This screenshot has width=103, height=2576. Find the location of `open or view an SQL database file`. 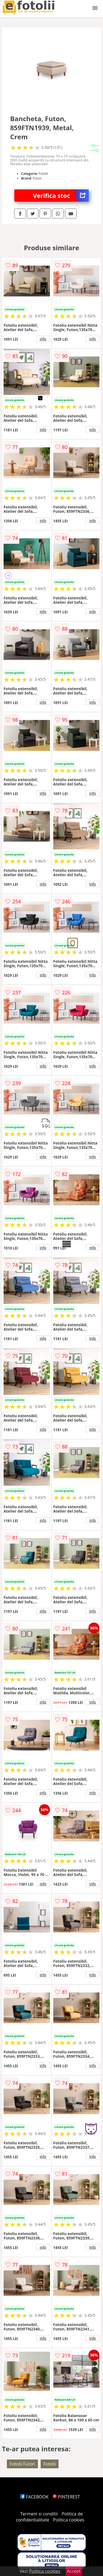

open or view an SQL database file is located at coordinates (46, 1123).